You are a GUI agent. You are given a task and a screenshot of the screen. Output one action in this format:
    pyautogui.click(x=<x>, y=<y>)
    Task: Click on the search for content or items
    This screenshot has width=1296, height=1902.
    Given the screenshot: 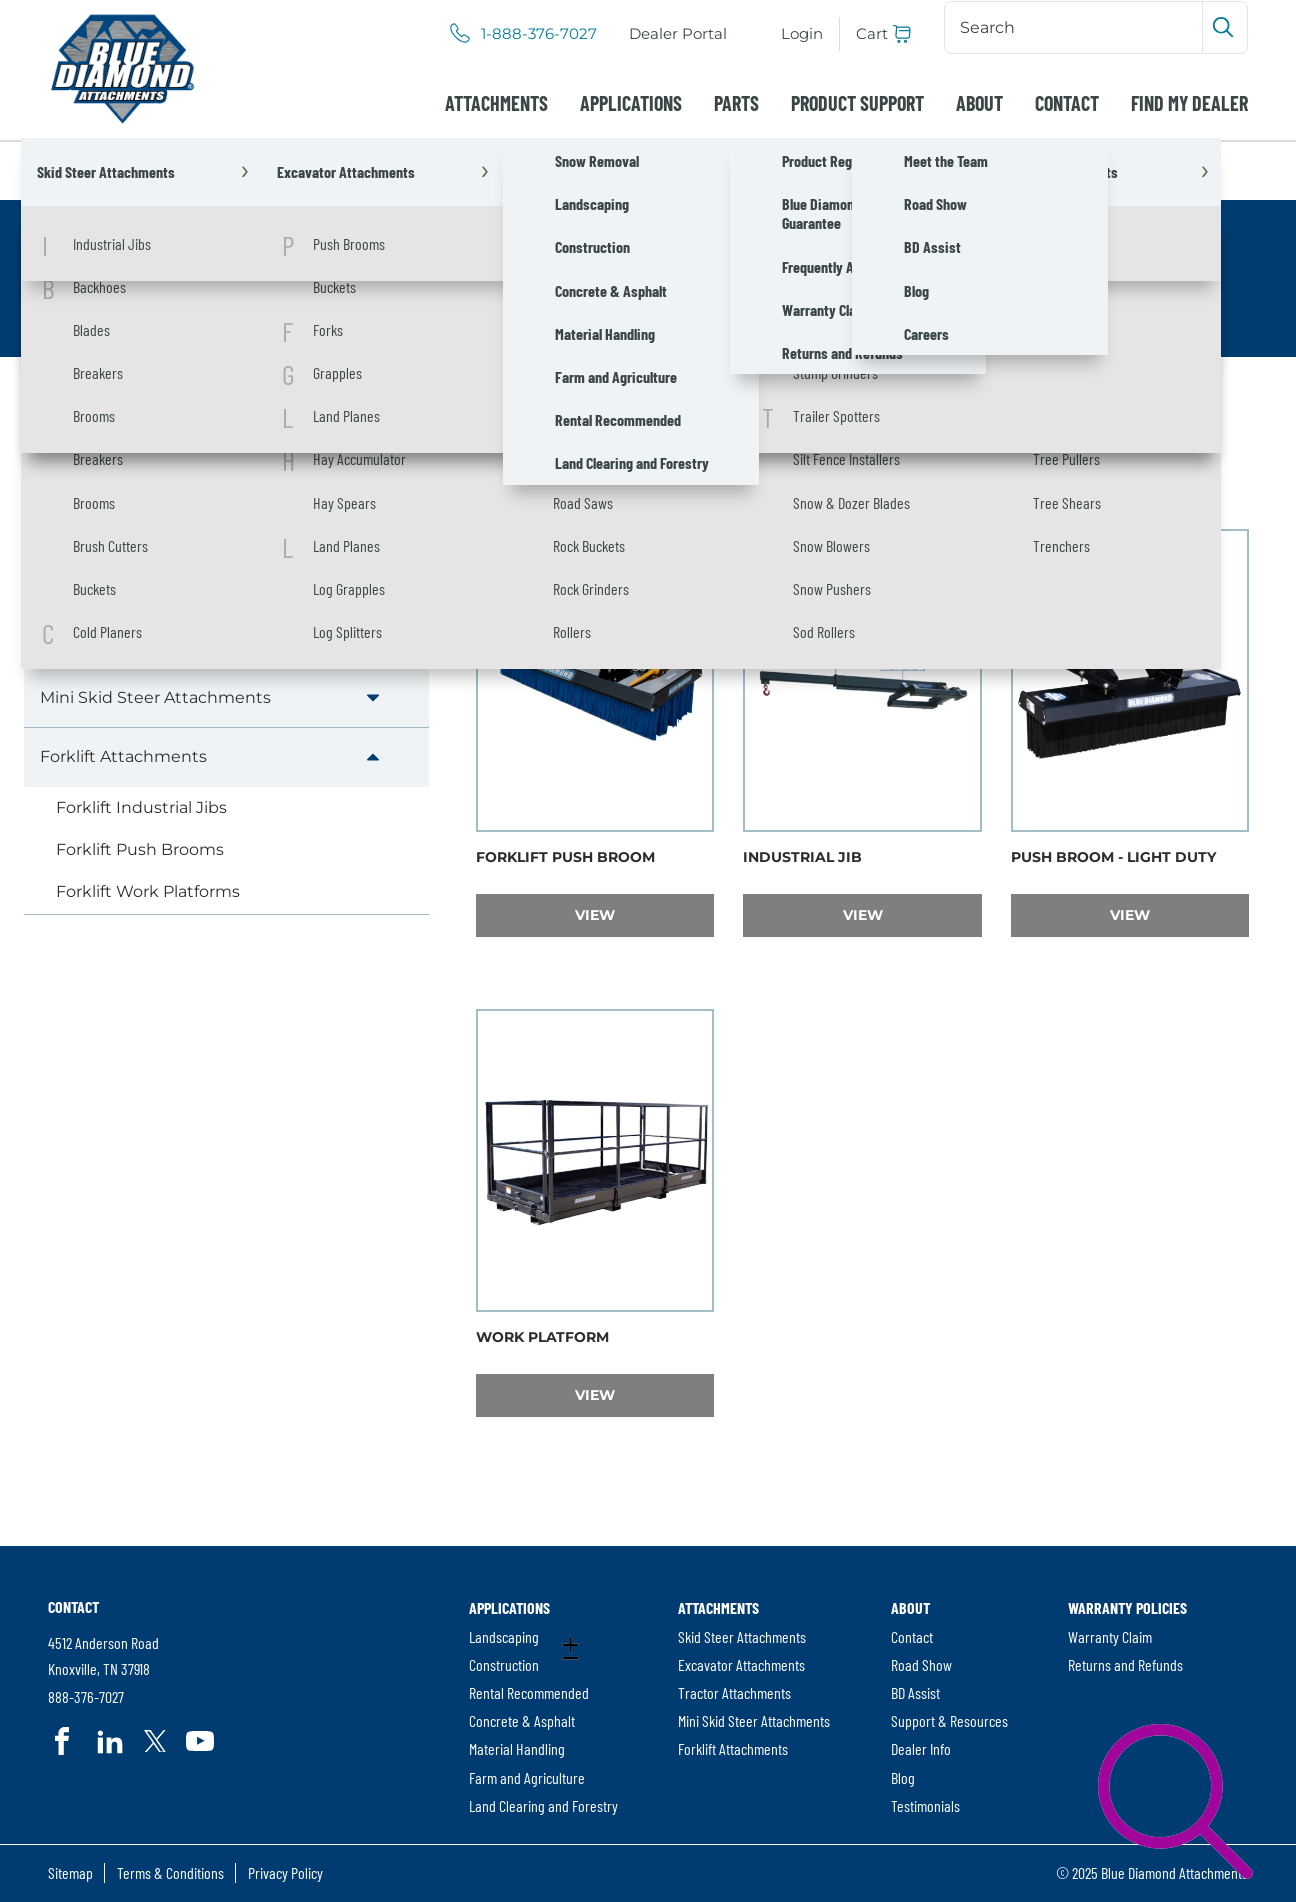 What is the action you would take?
    pyautogui.click(x=1173, y=1799)
    